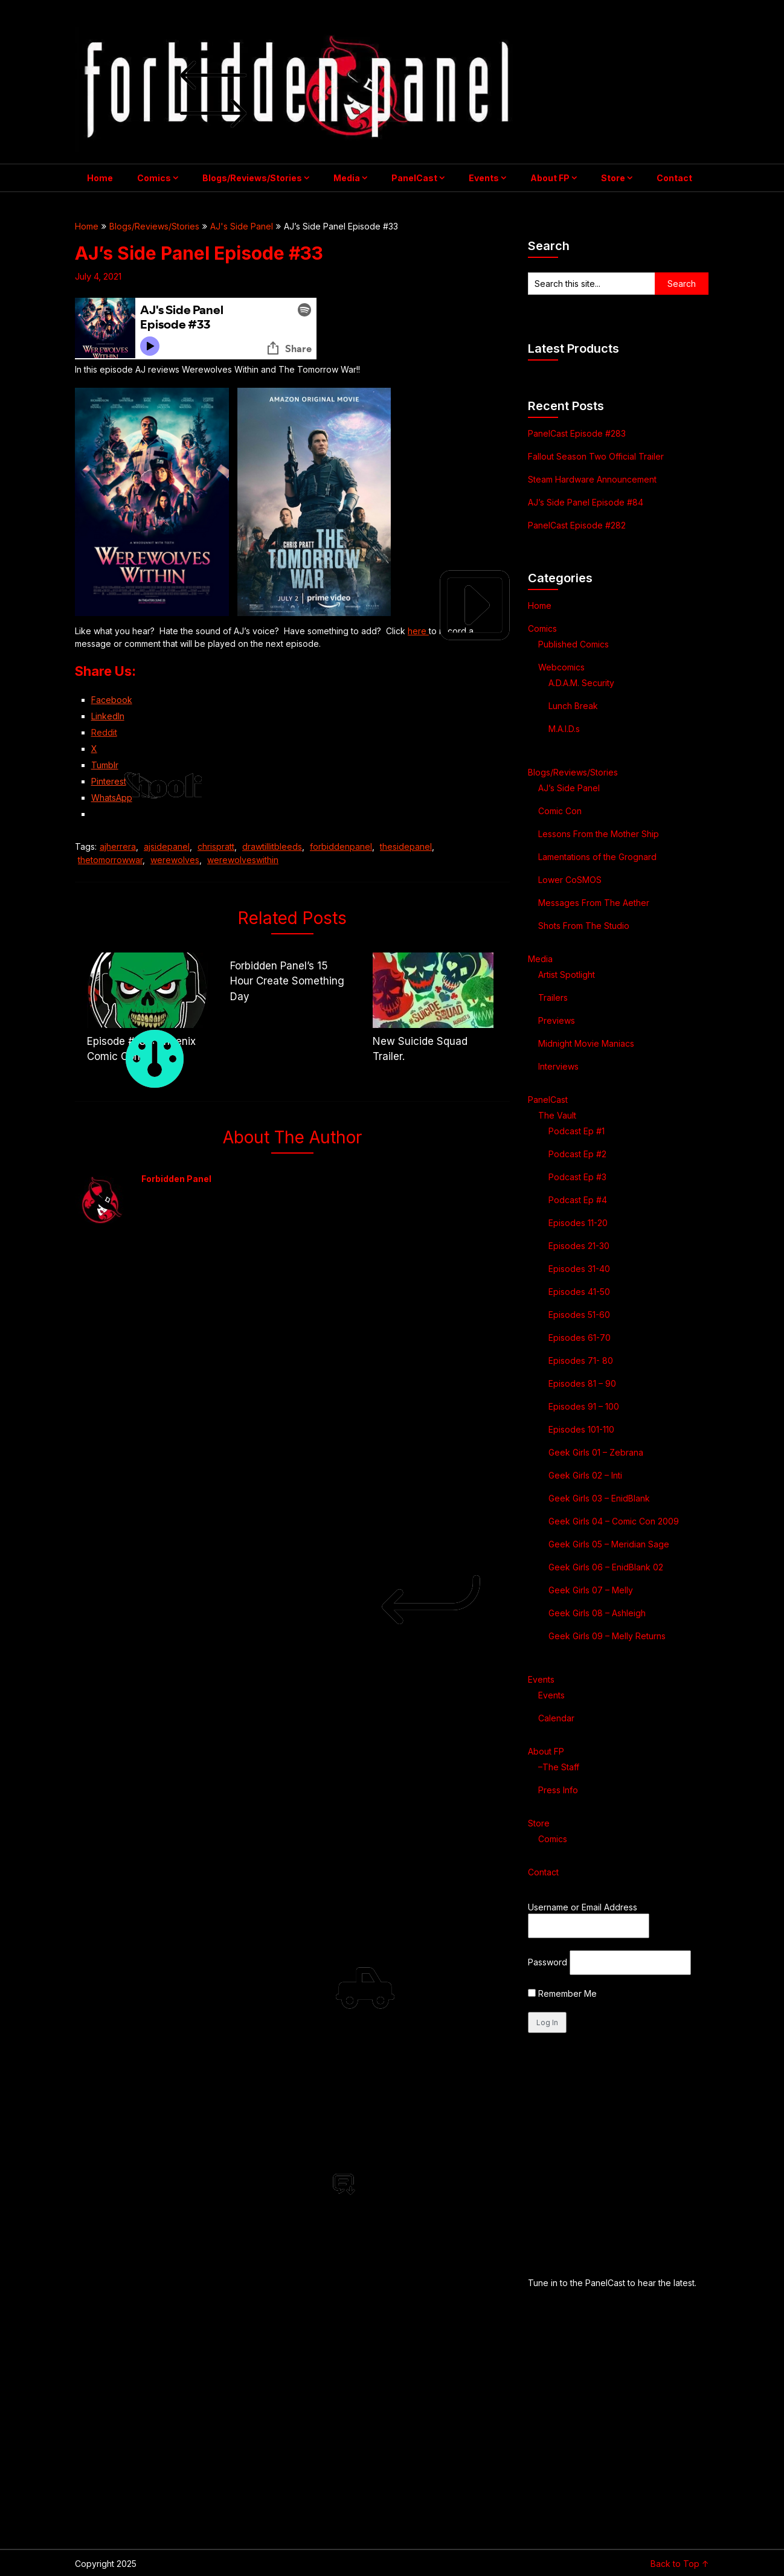 The image size is (784, 2576). I want to click on swap or exchange items, so click(213, 94).